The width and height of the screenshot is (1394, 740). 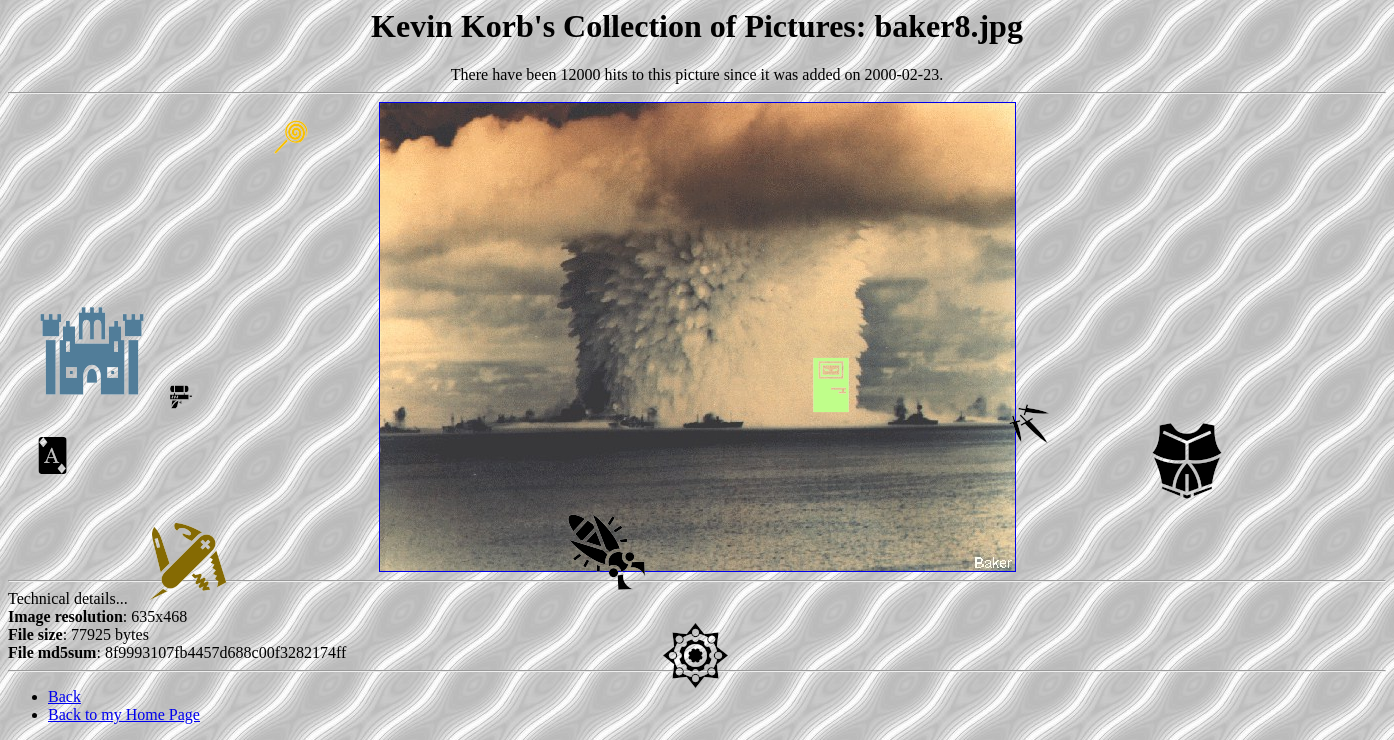 I want to click on monitor door or entry point activity, so click(x=831, y=385).